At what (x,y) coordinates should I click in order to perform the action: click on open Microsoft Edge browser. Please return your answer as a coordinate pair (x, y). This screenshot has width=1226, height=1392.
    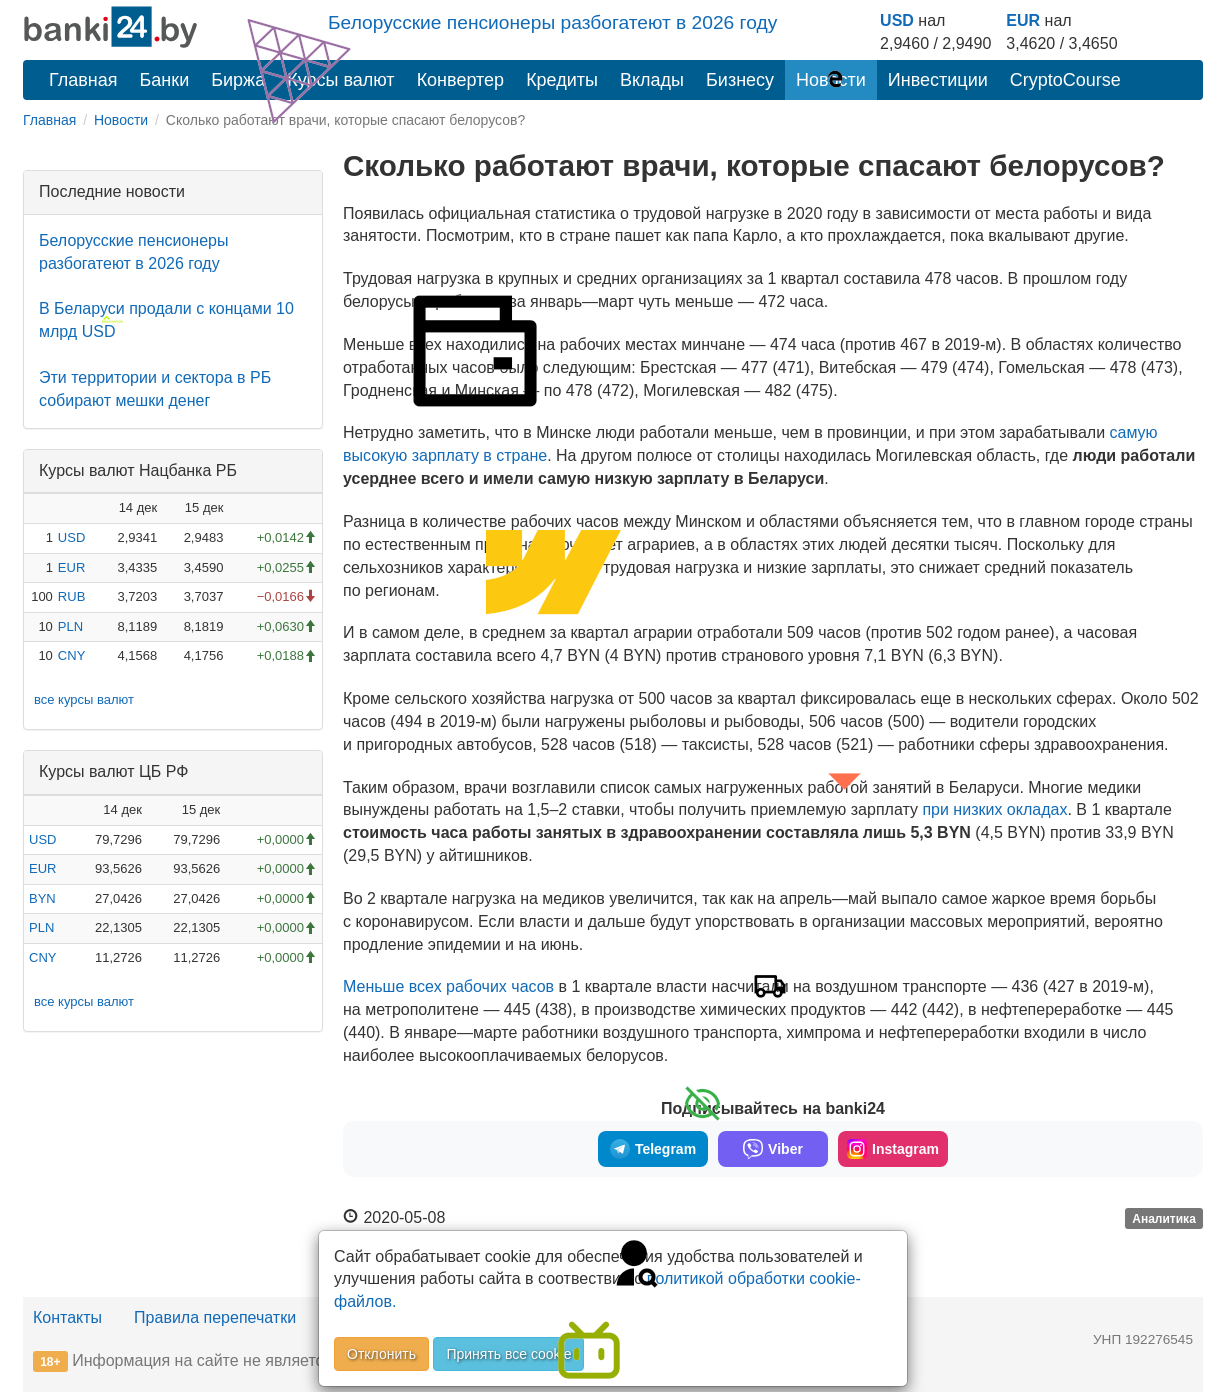
    Looking at the image, I should click on (835, 79).